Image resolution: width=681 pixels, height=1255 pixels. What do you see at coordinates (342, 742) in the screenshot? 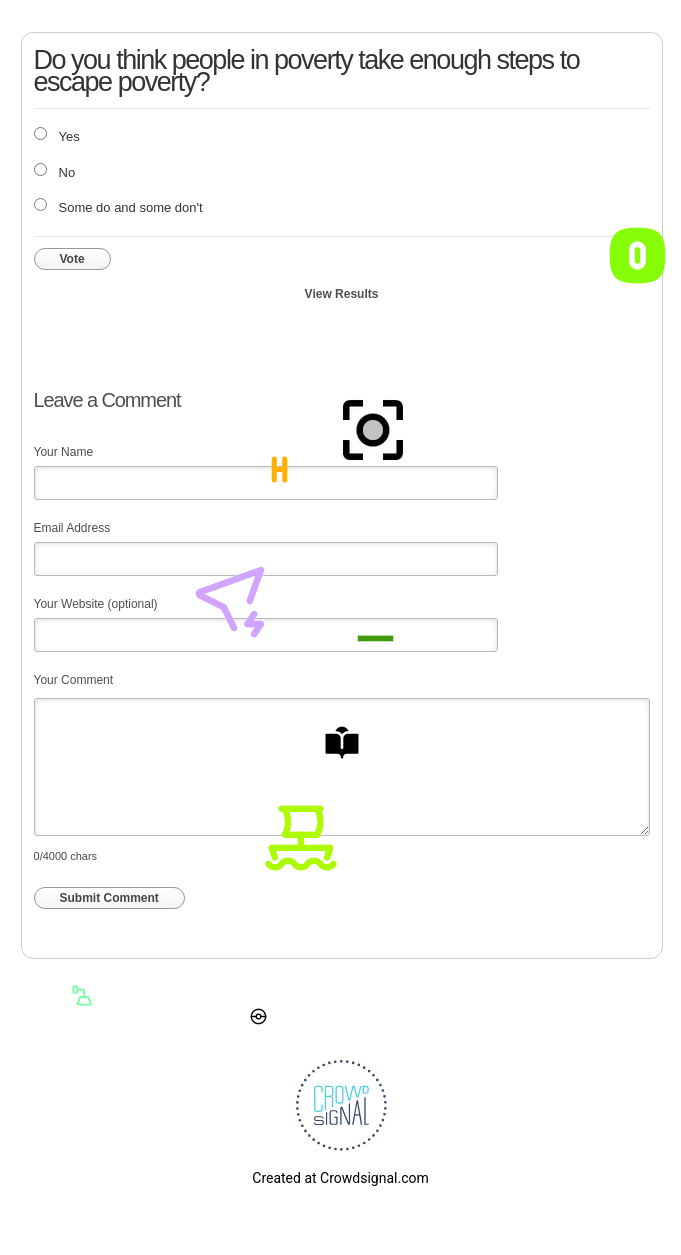
I see `view user profile or contact details` at bounding box center [342, 742].